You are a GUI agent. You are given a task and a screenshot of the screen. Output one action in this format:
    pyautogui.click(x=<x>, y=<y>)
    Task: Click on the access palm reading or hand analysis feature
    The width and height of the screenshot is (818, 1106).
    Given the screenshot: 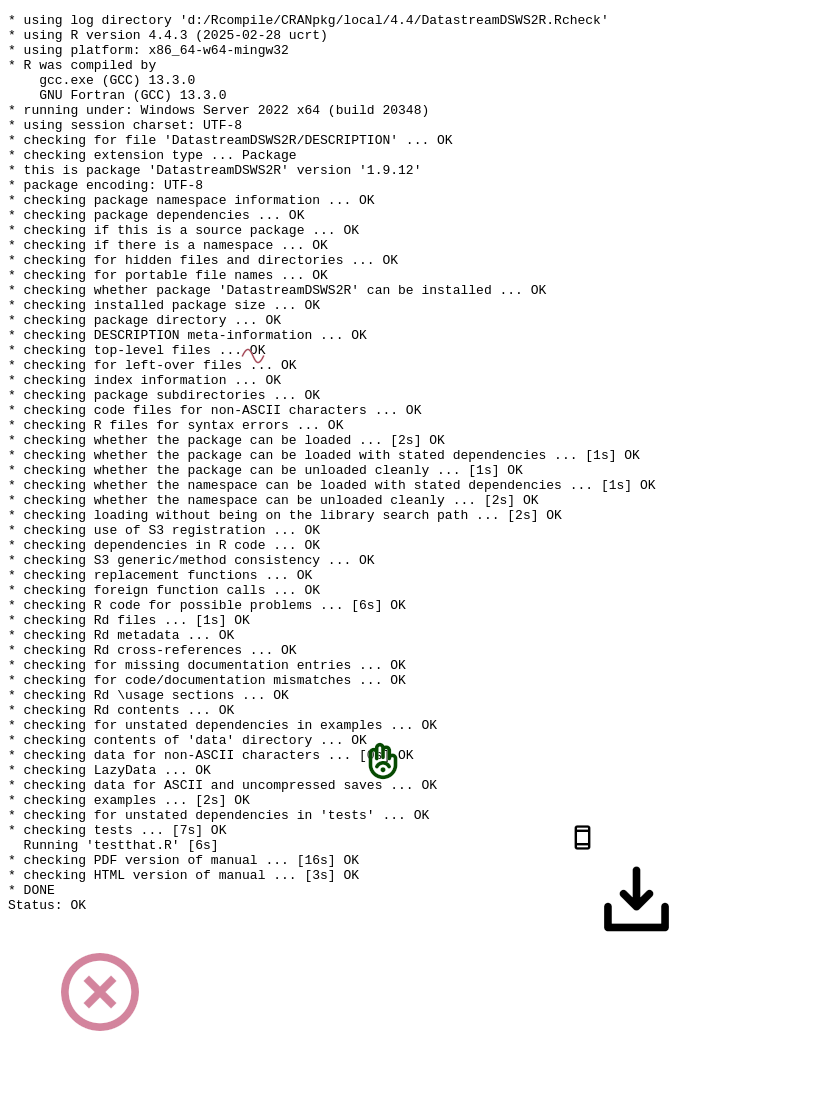 What is the action you would take?
    pyautogui.click(x=383, y=761)
    